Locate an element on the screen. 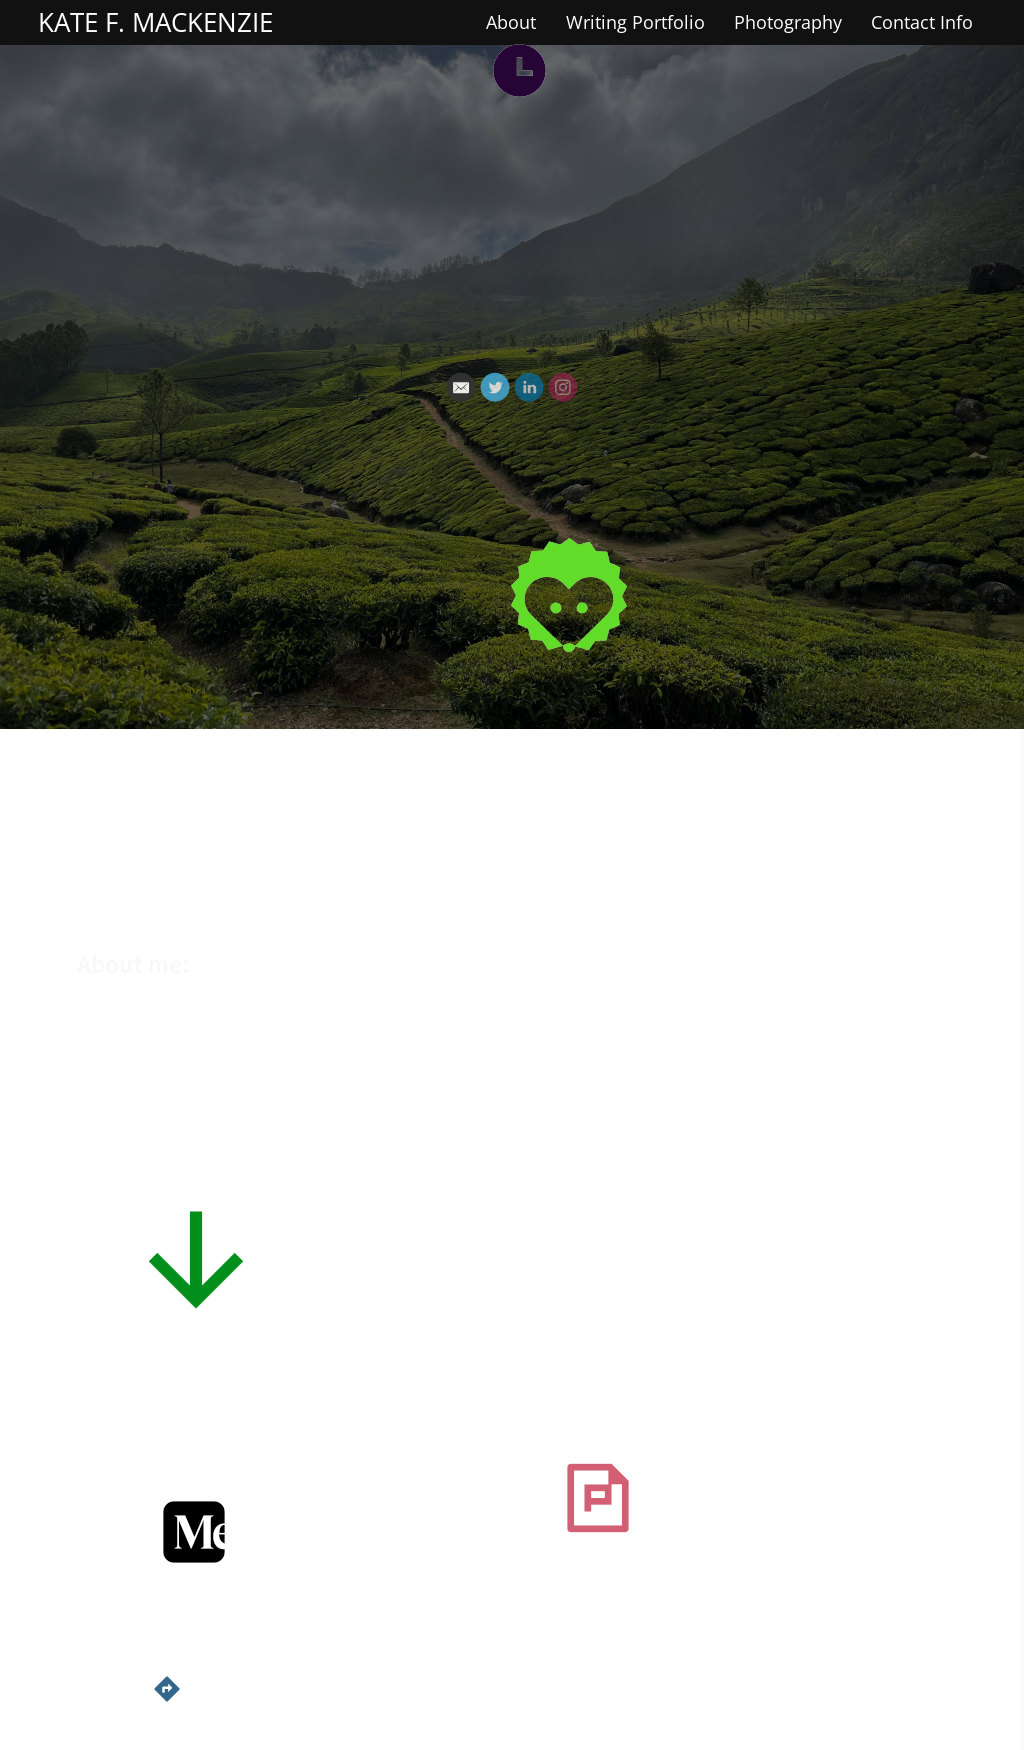 Image resolution: width=1024 pixels, height=1750 pixels. get directions to this location is located at coordinates (167, 1689).